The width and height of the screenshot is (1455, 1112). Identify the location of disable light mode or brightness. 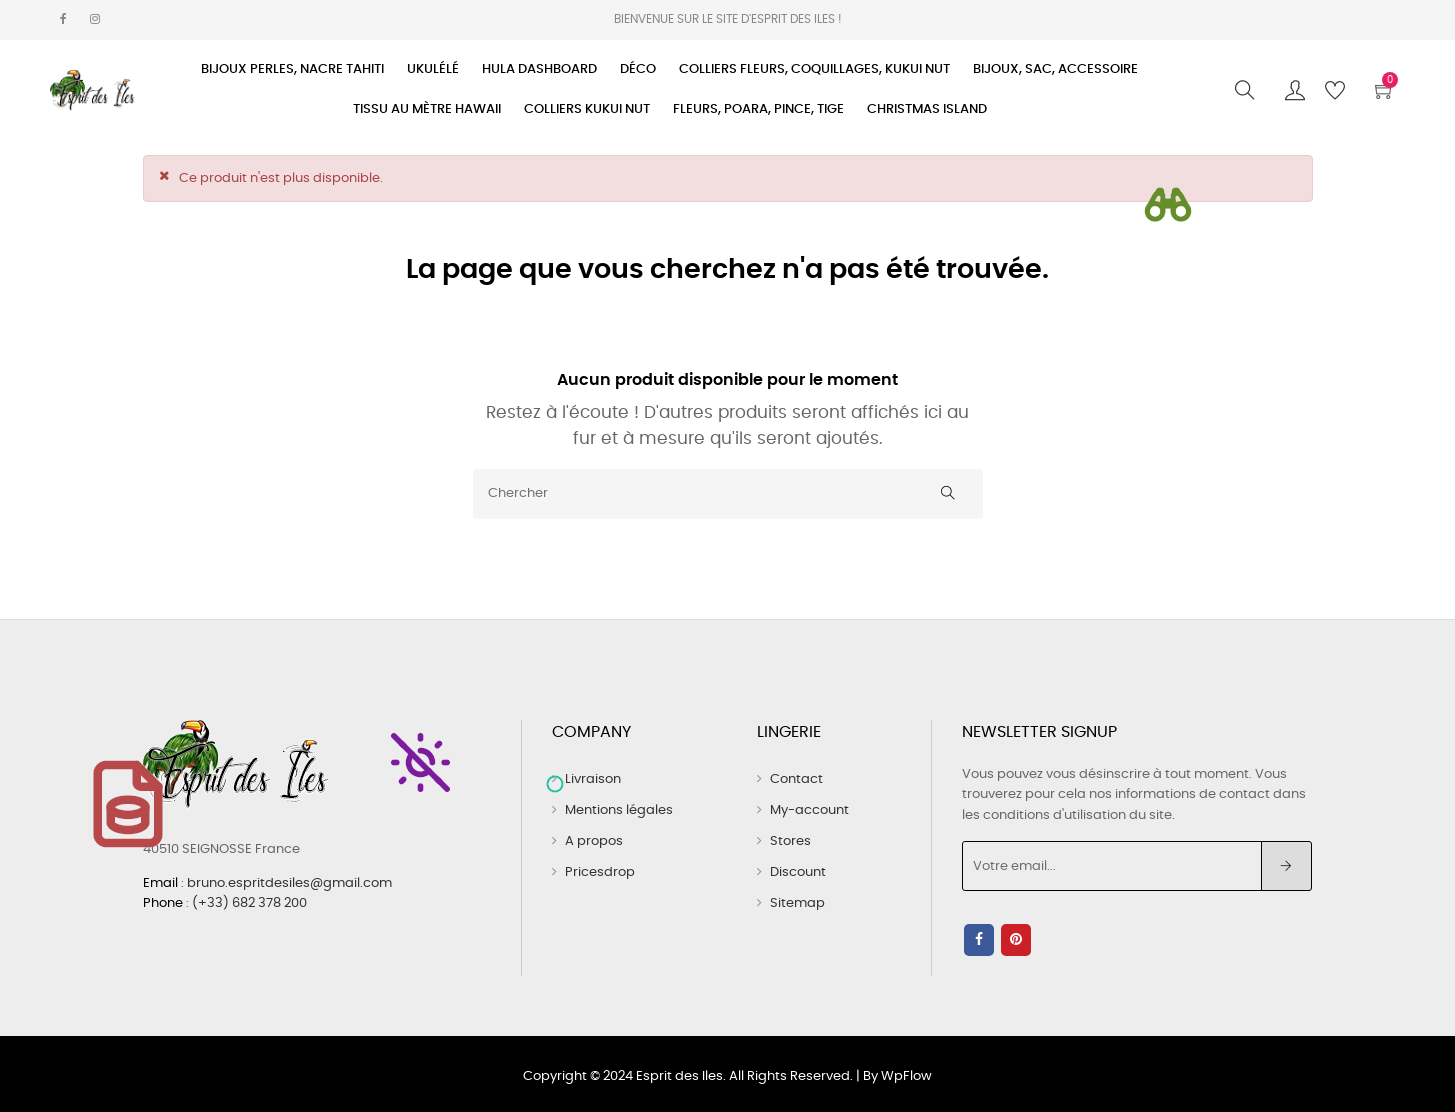
(420, 762).